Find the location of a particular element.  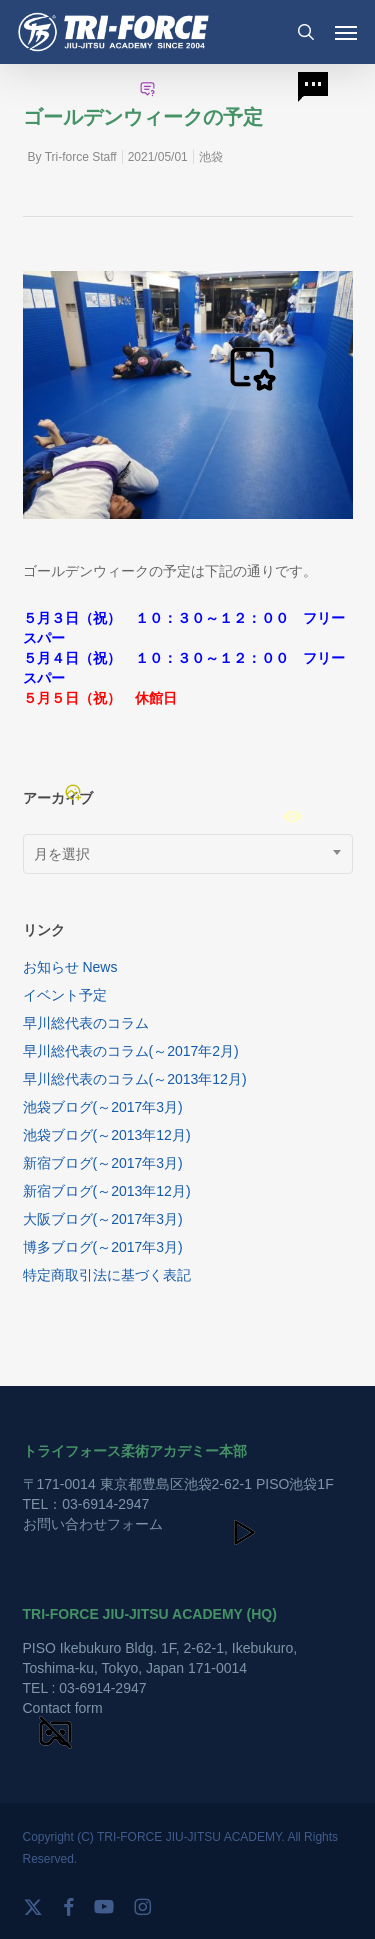

play media or start playback is located at coordinates (242, 1532).